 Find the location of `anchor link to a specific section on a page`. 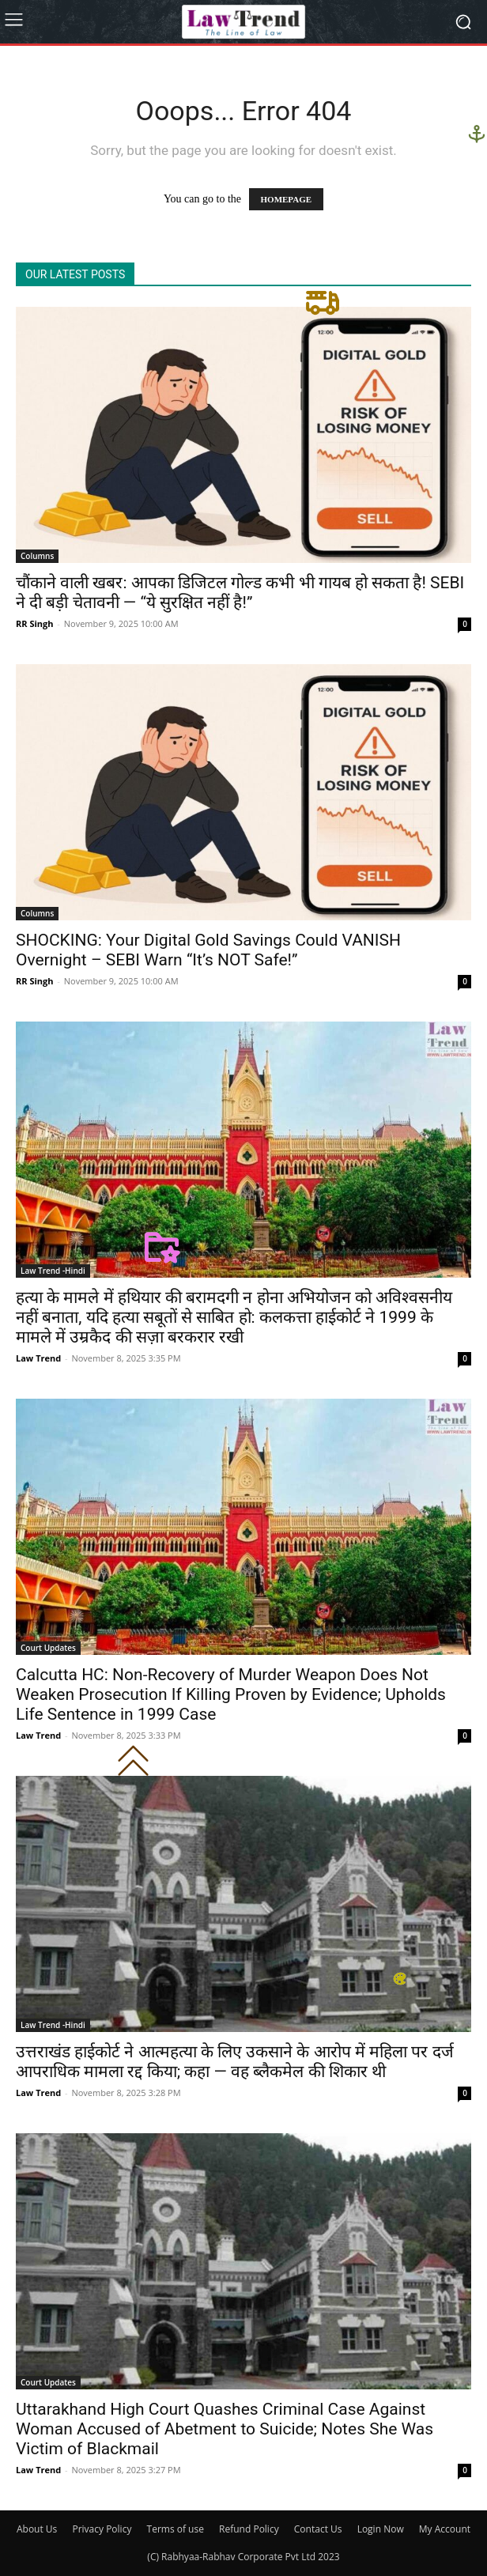

anchor link to a specific section on a page is located at coordinates (477, 134).